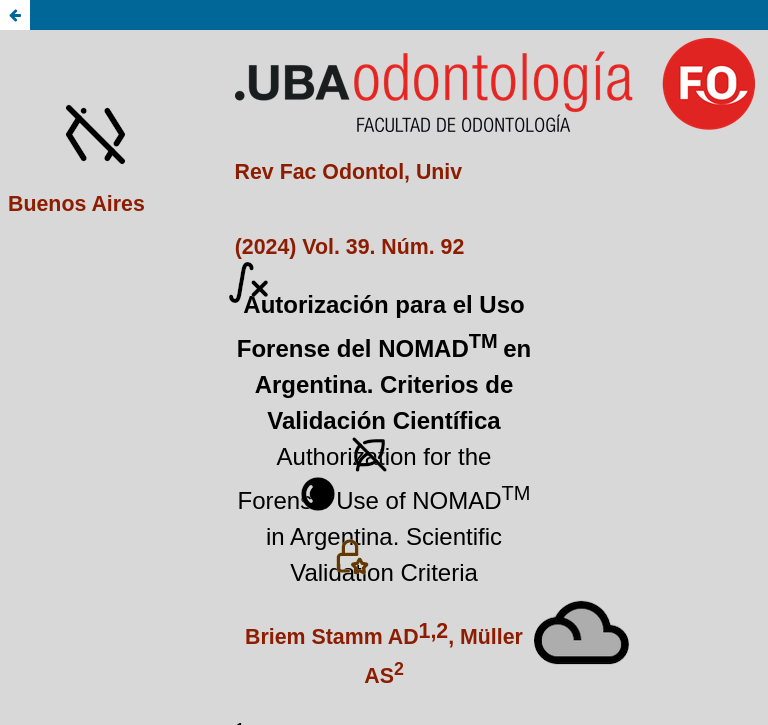 This screenshot has height=725, width=768. I want to click on view cloud storage, so click(581, 632).